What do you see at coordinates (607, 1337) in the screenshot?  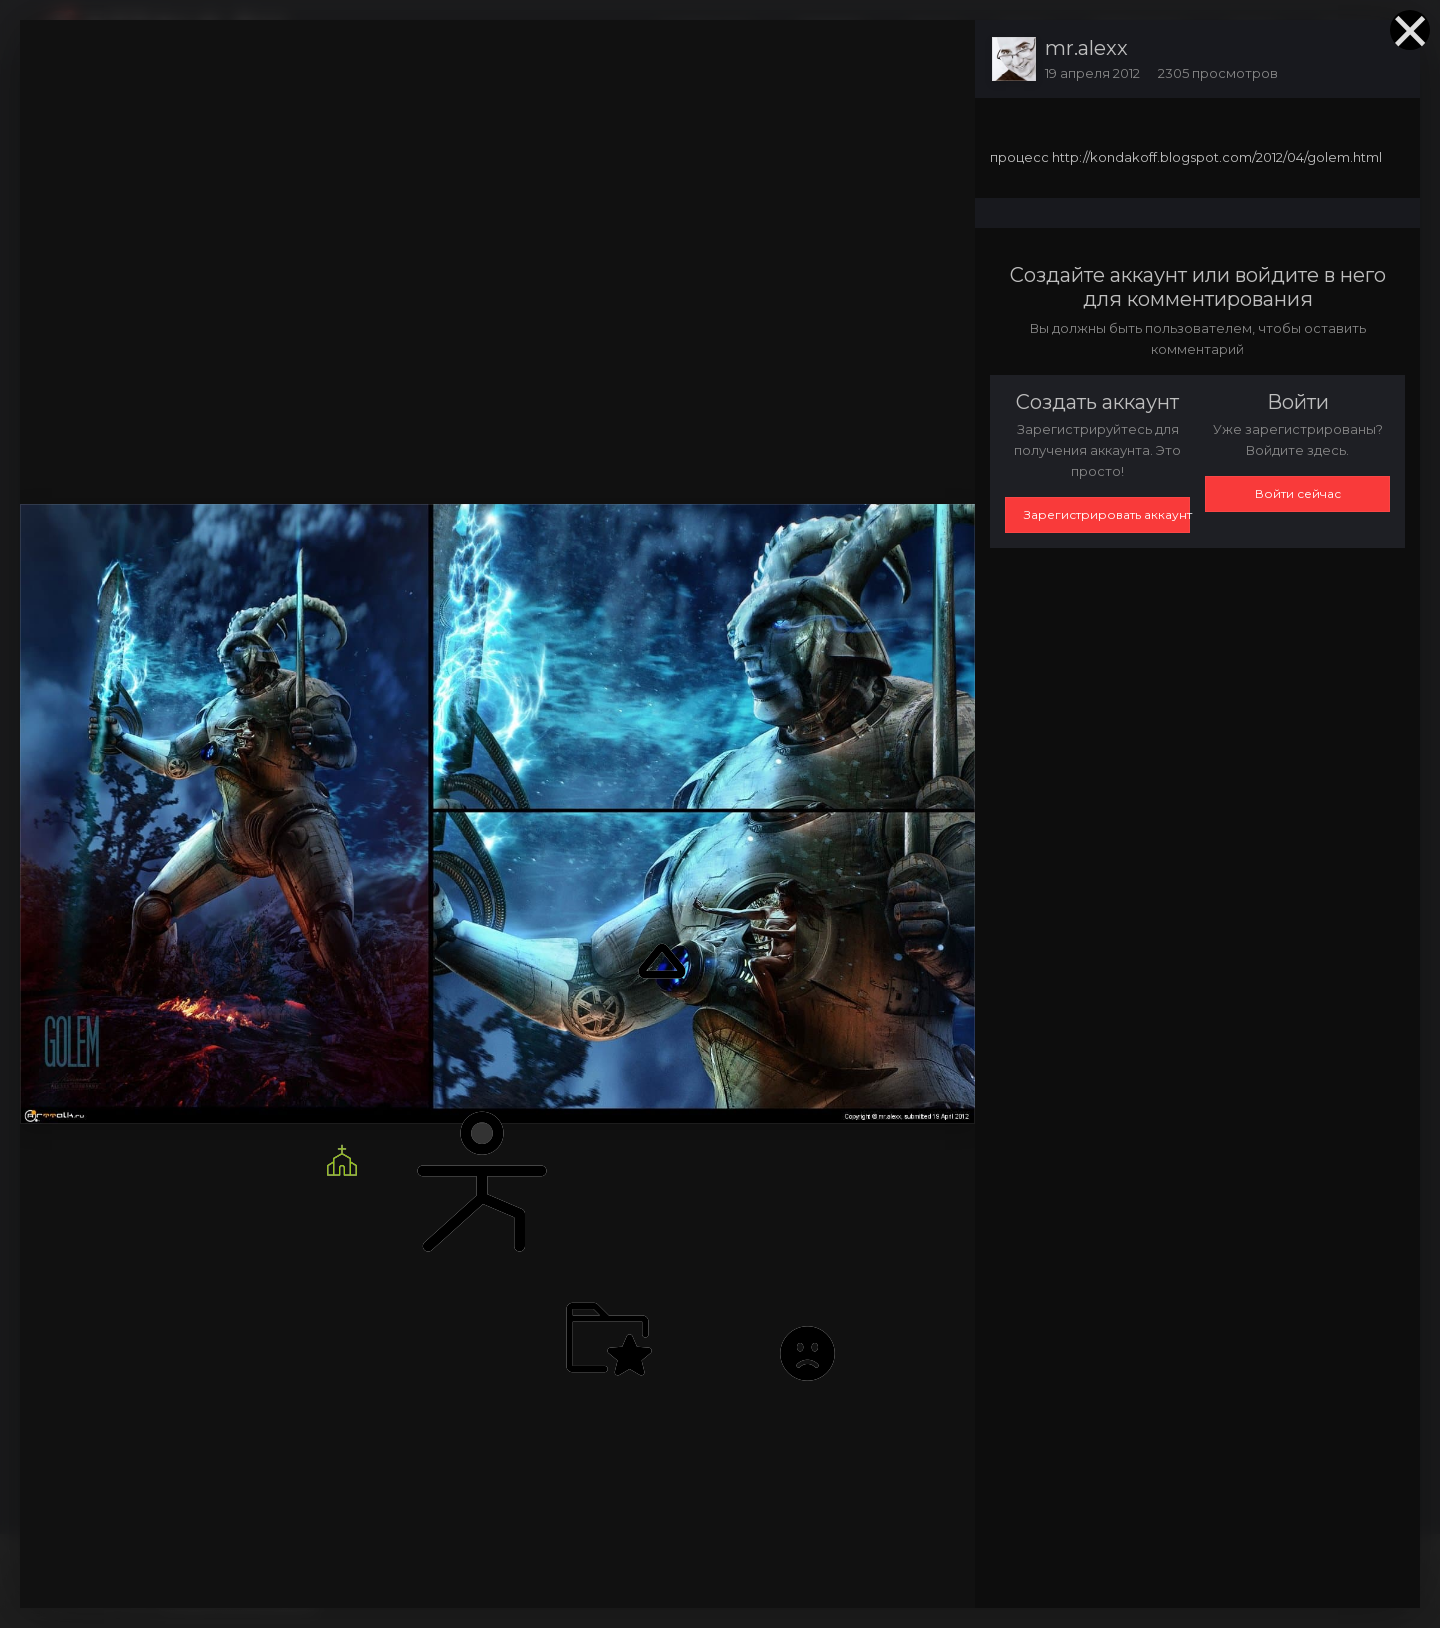 I see `access your starred or favorite files` at bounding box center [607, 1337].